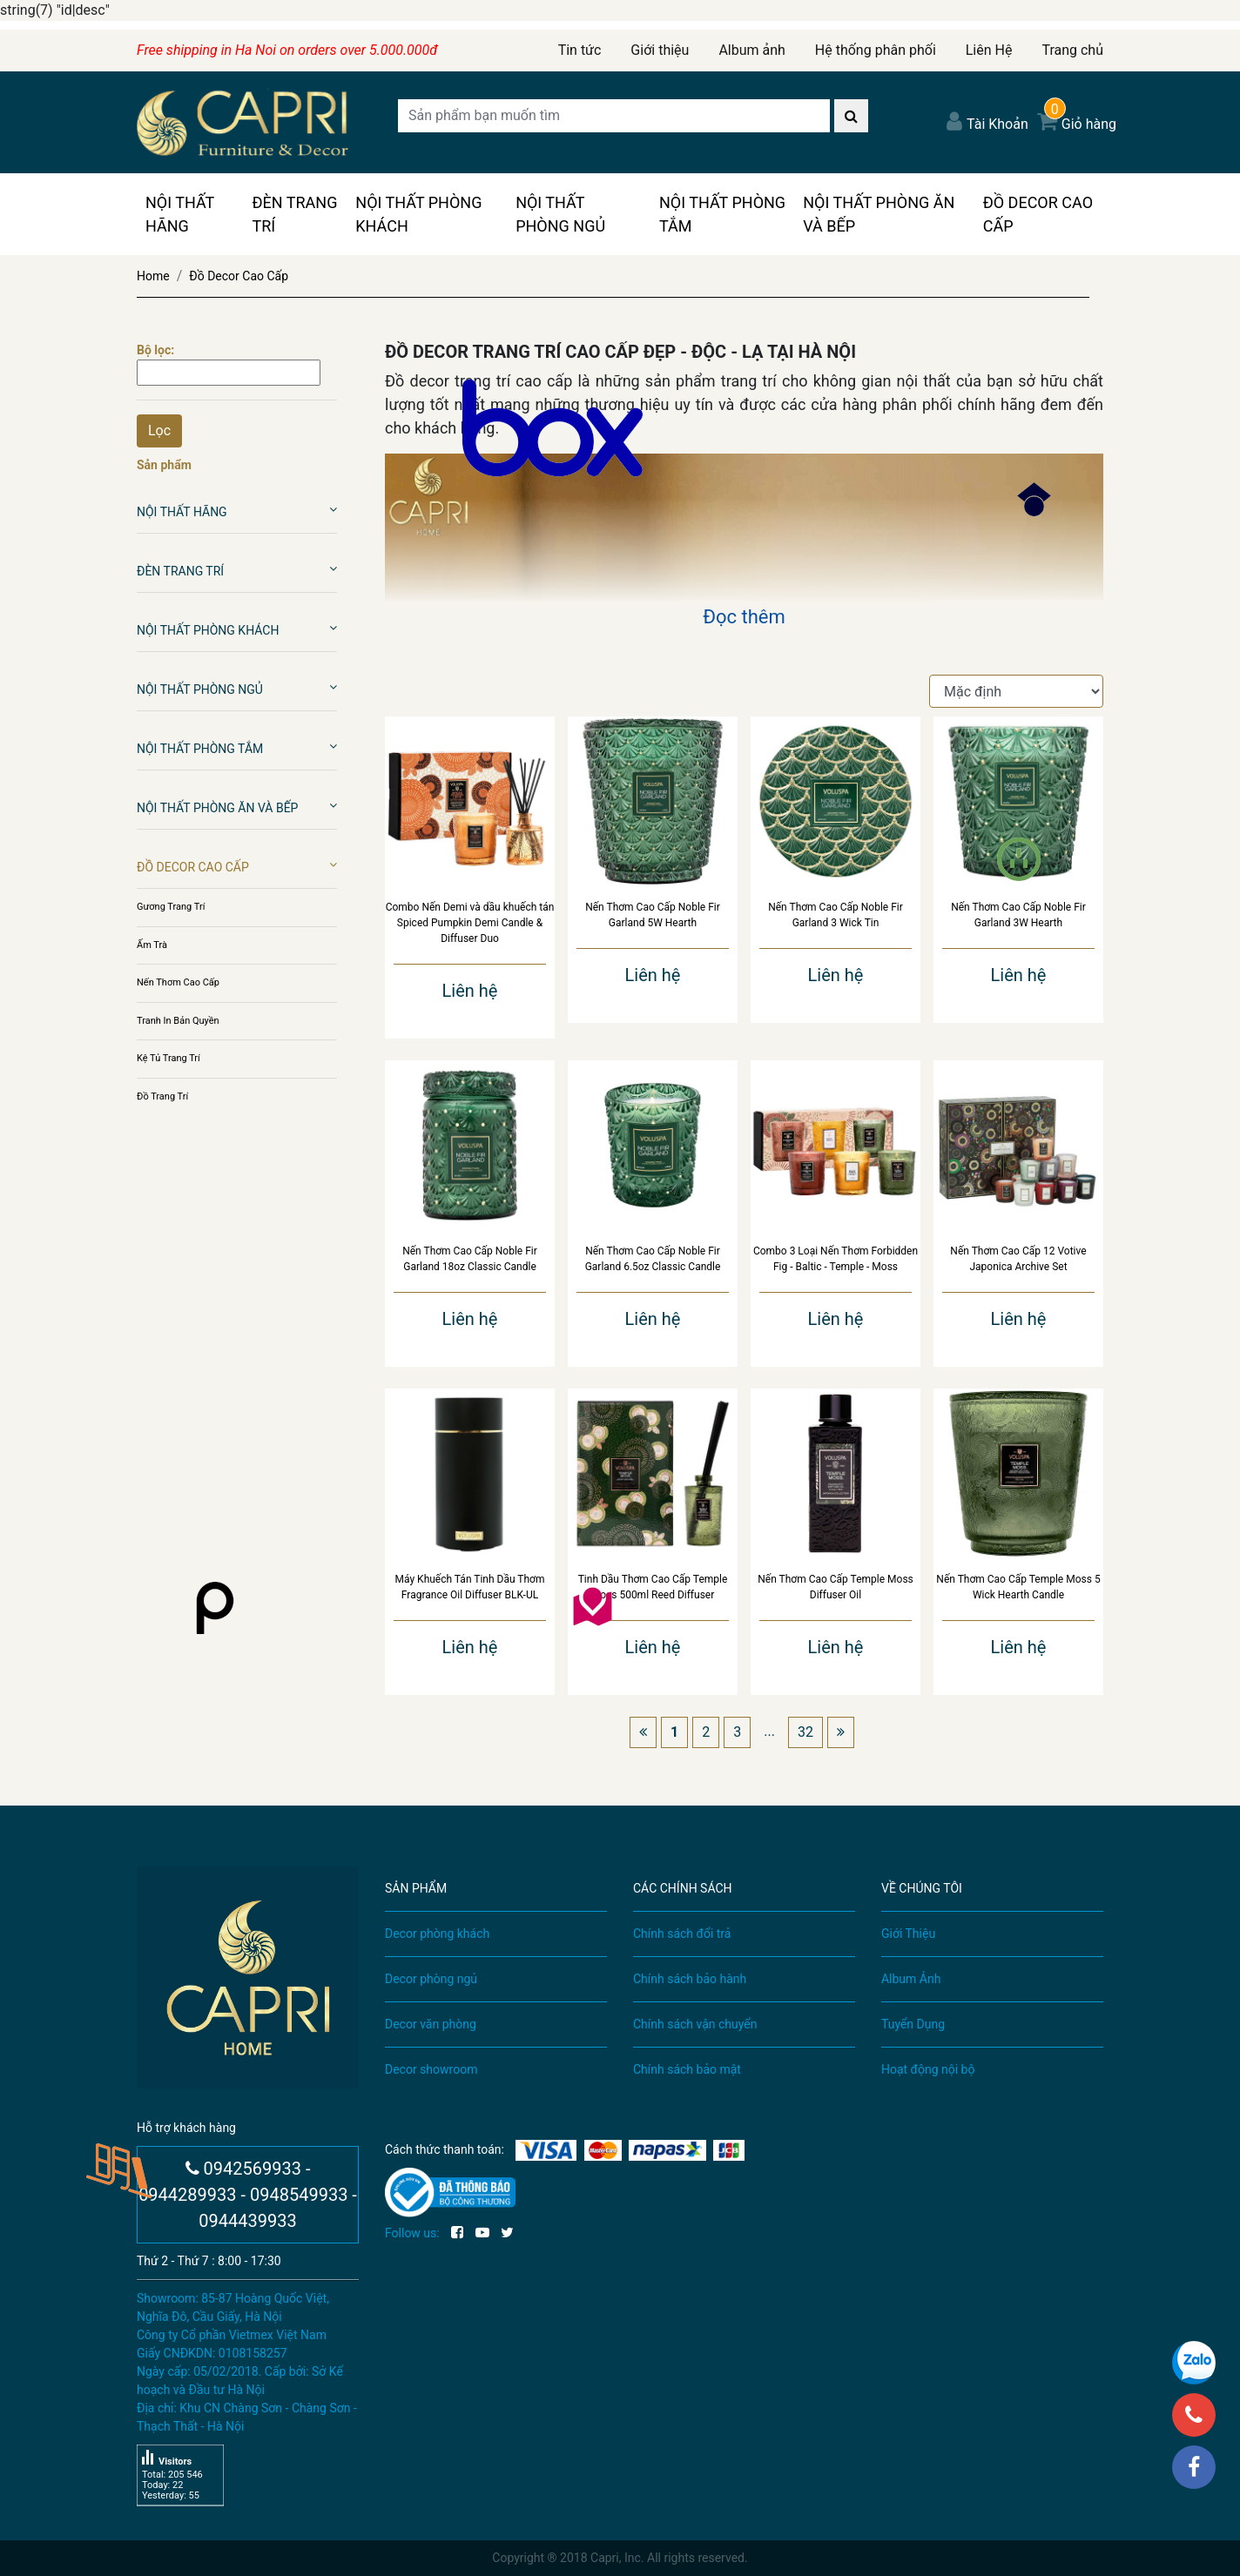 The width and height of the screenshot is (1240, 2576). Describe the element at coordinates (215, 1608) in the screenshot. I see `open the picsart app` at that location.